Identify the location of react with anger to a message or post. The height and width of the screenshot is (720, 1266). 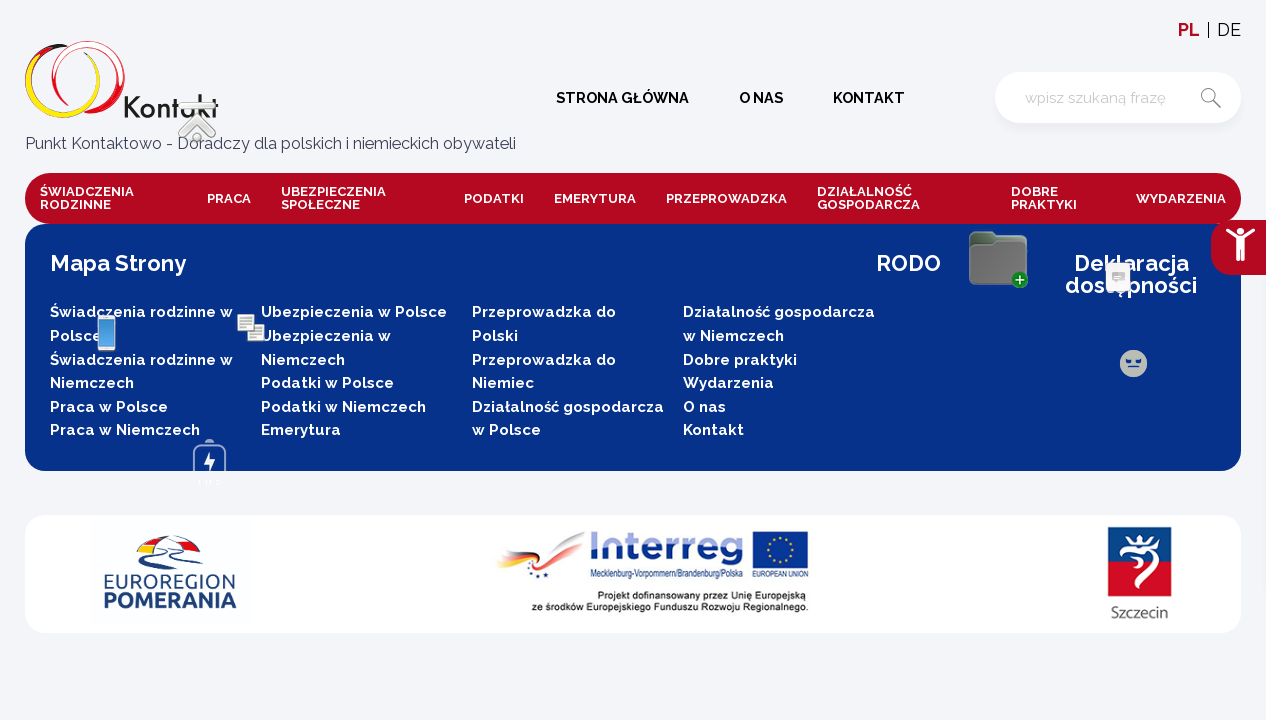
(1133, 363).